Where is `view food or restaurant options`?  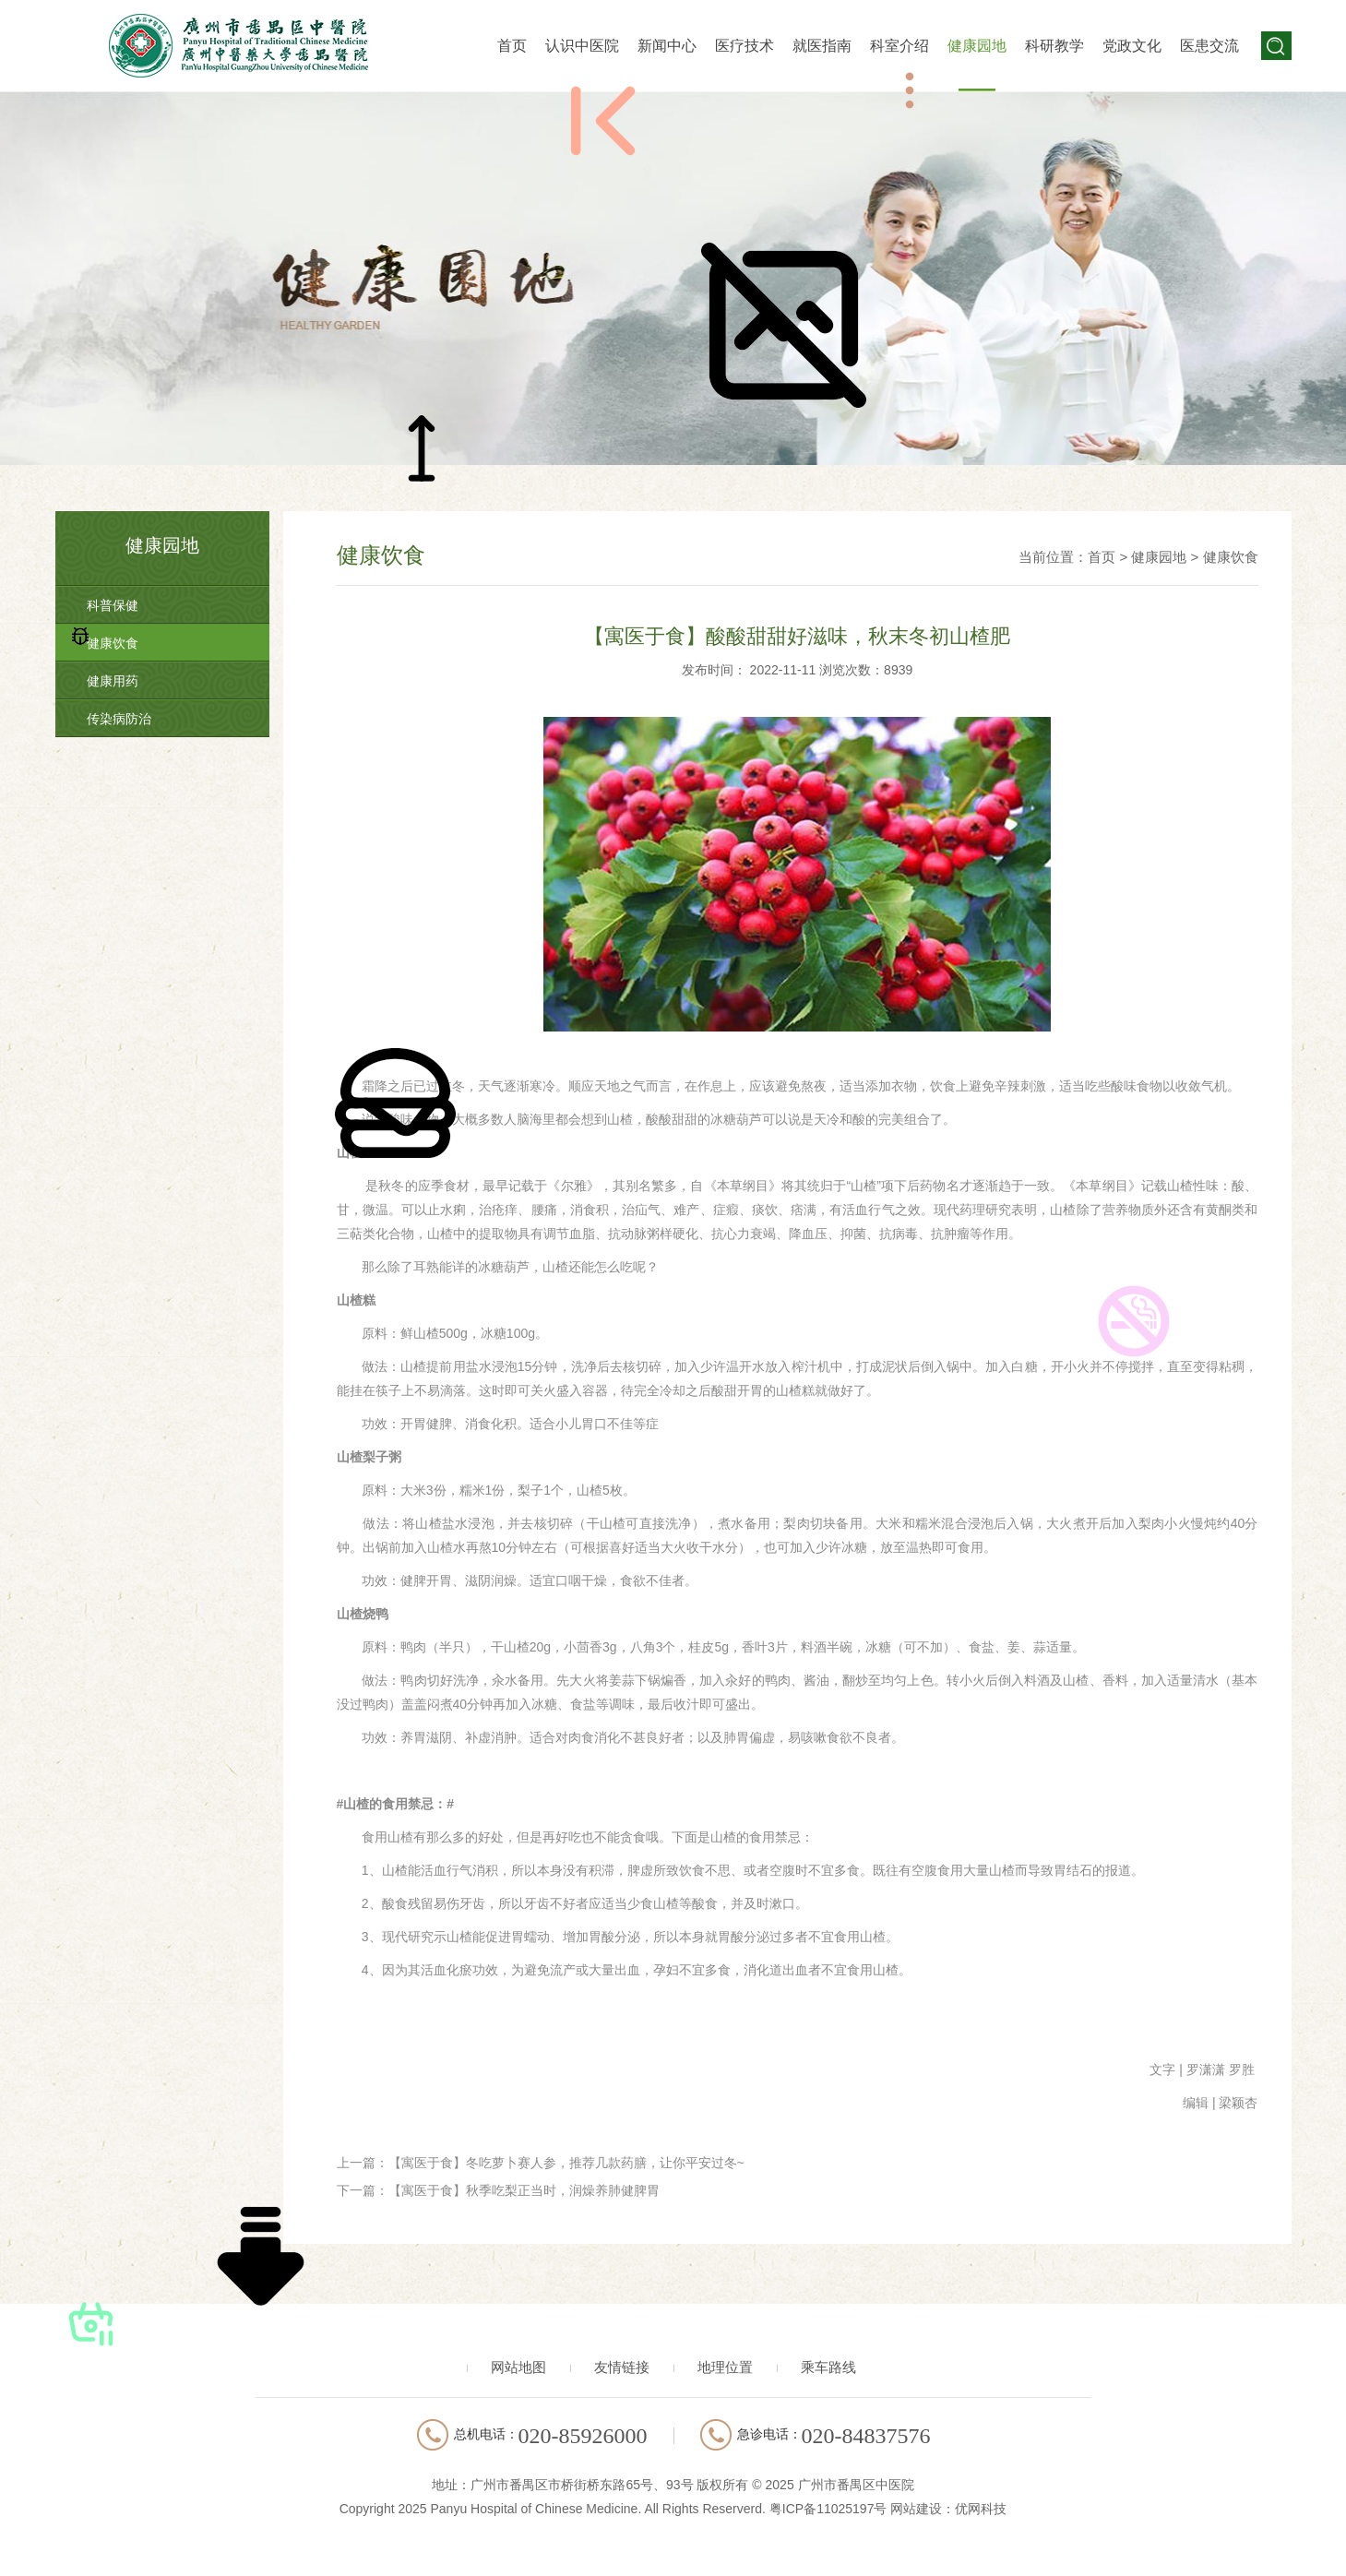 view food or restaurant options is located at coordinates (395, 1103).